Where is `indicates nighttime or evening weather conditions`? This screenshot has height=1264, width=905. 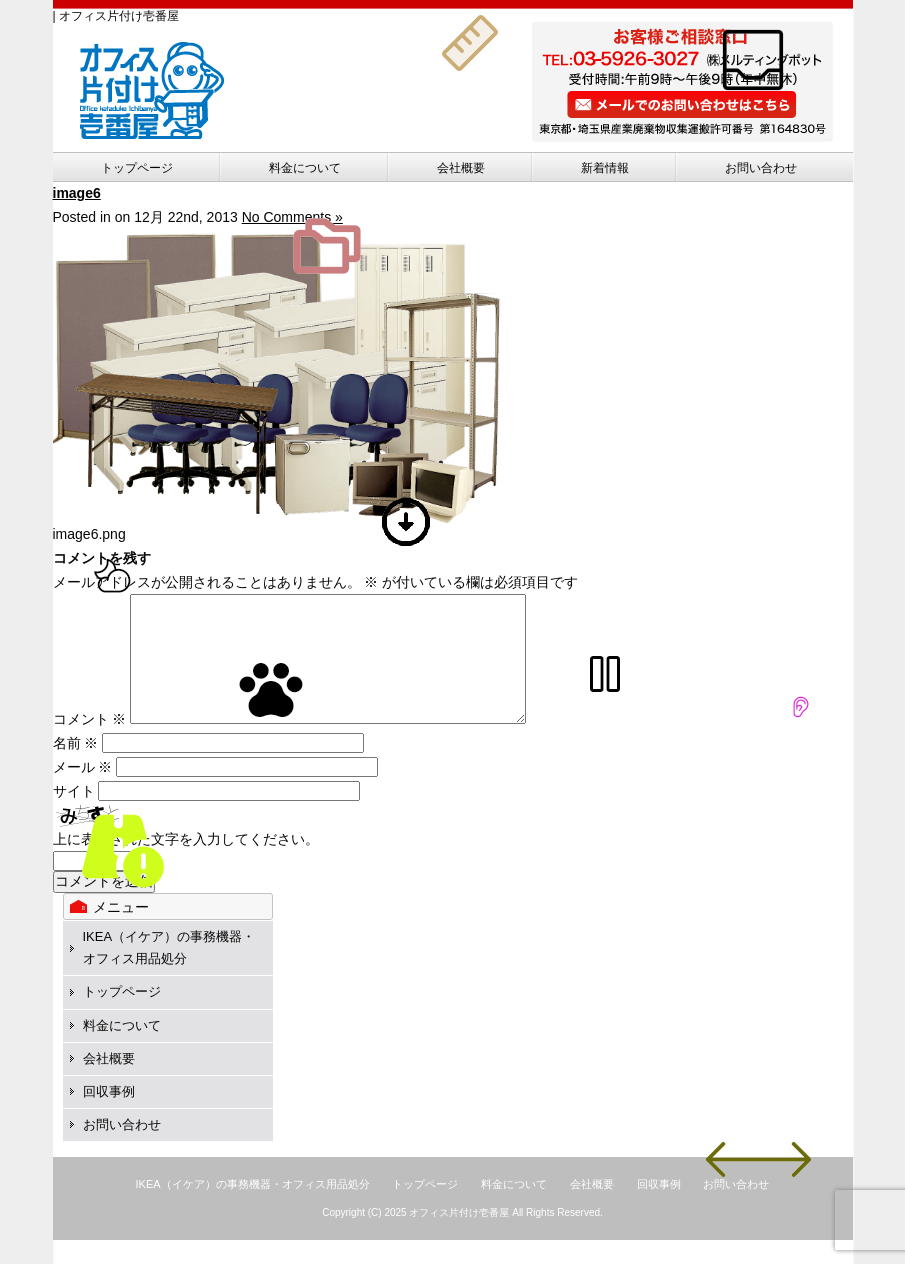
indicates nighttime or evening weather conditions is located at coordinates (111, 577).